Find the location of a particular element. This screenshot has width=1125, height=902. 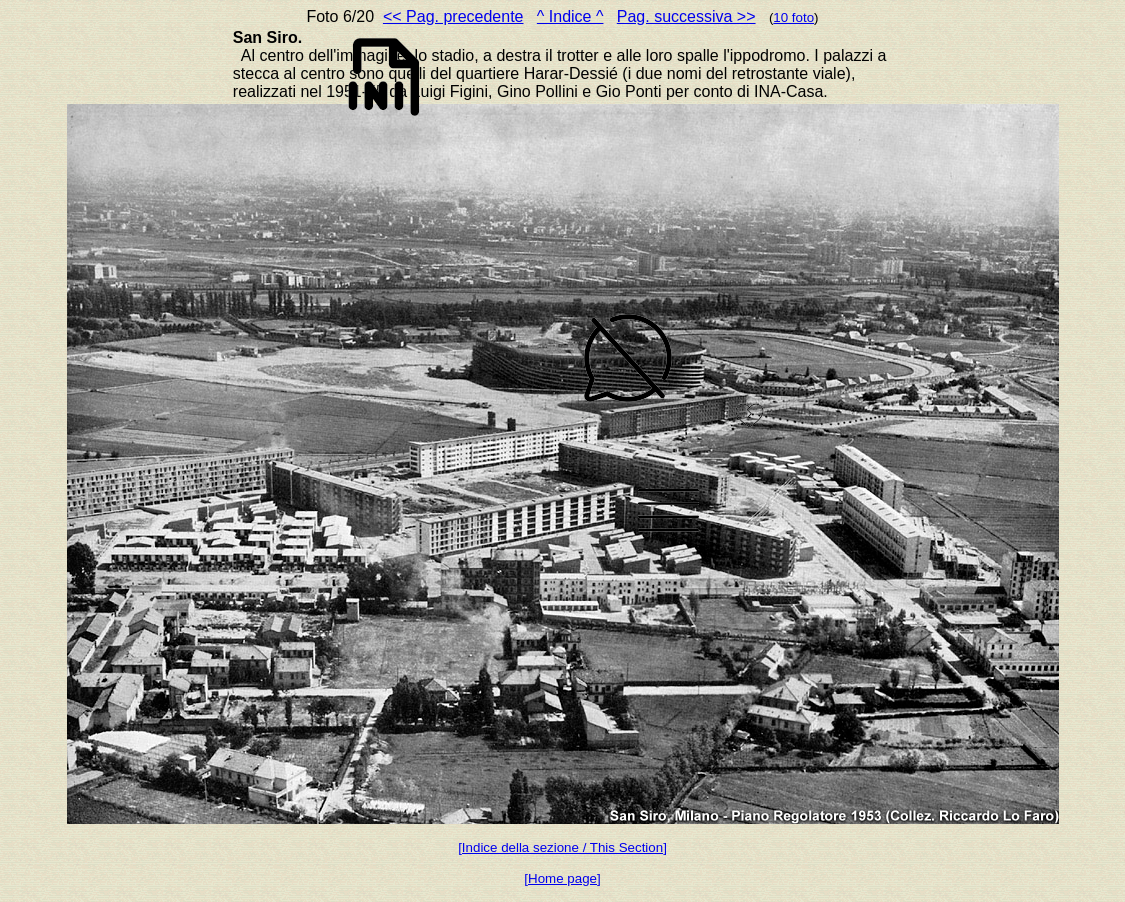

justify text alignment is located at coordinates (668, 511).